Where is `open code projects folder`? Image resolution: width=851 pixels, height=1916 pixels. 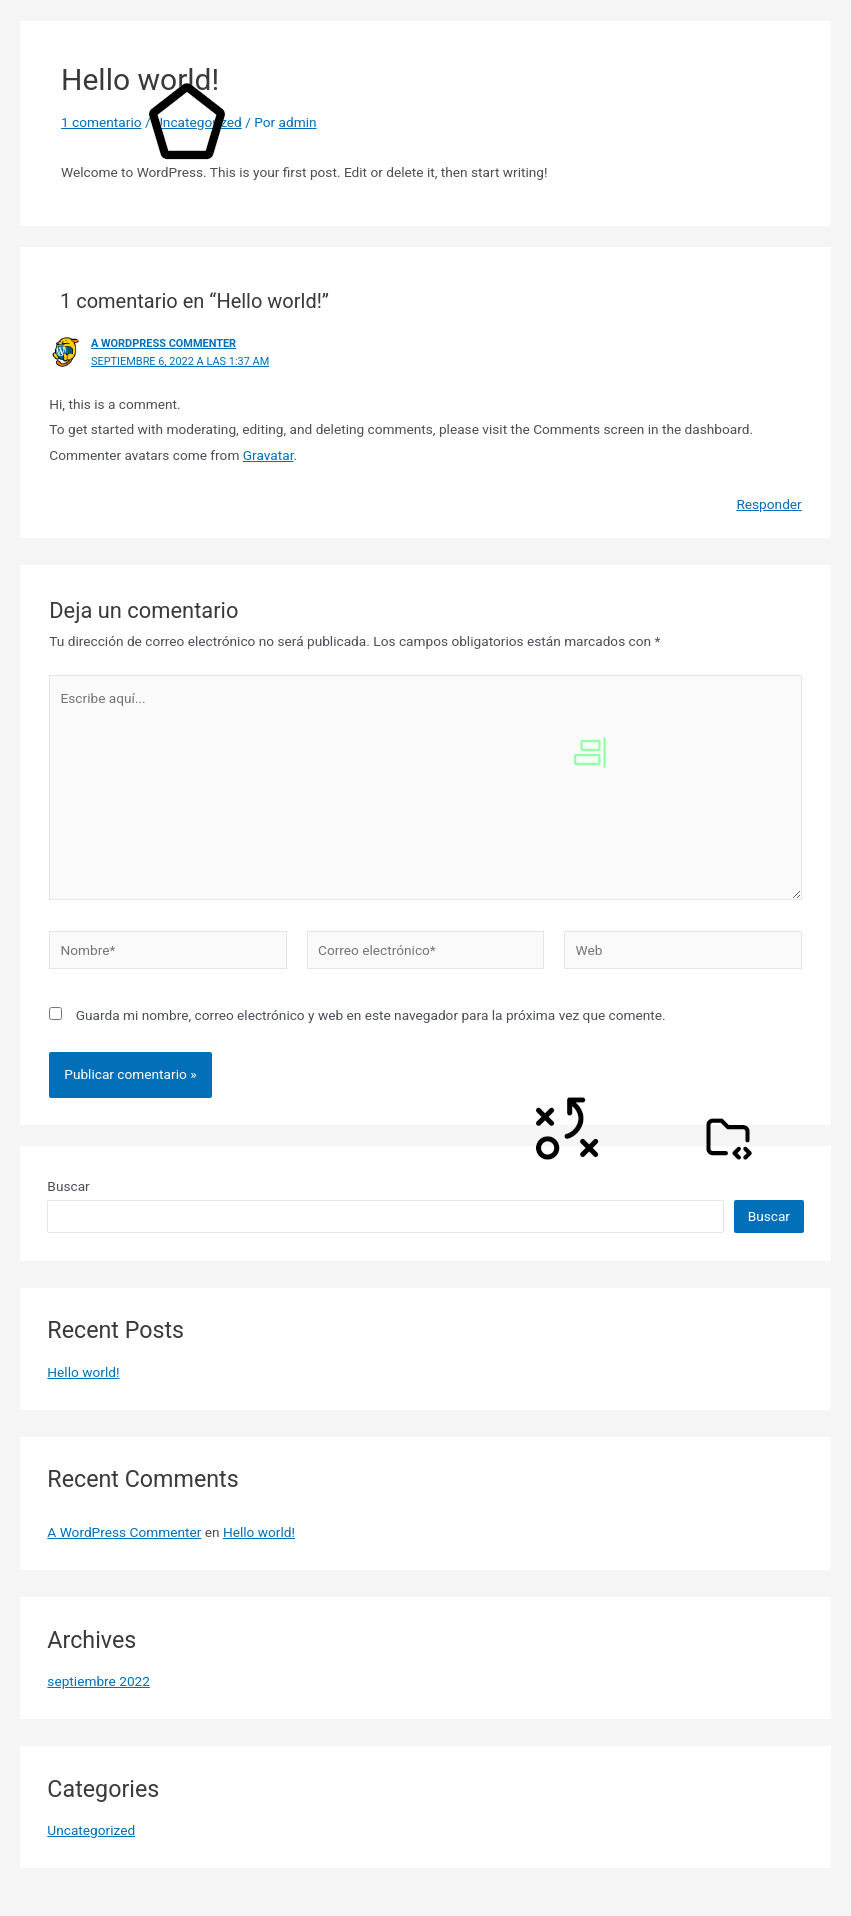 open code projects folder is located at coordinates (728, 1138).